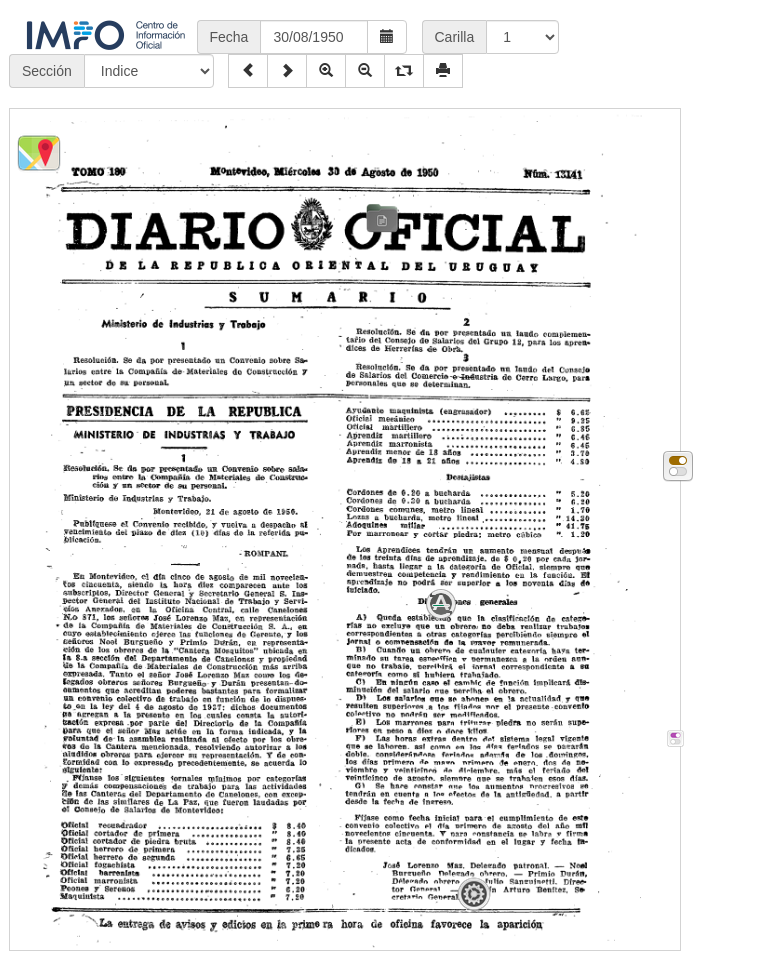  I want to click on open gnome tweaks to customize desktop settings, so click(675, 738).